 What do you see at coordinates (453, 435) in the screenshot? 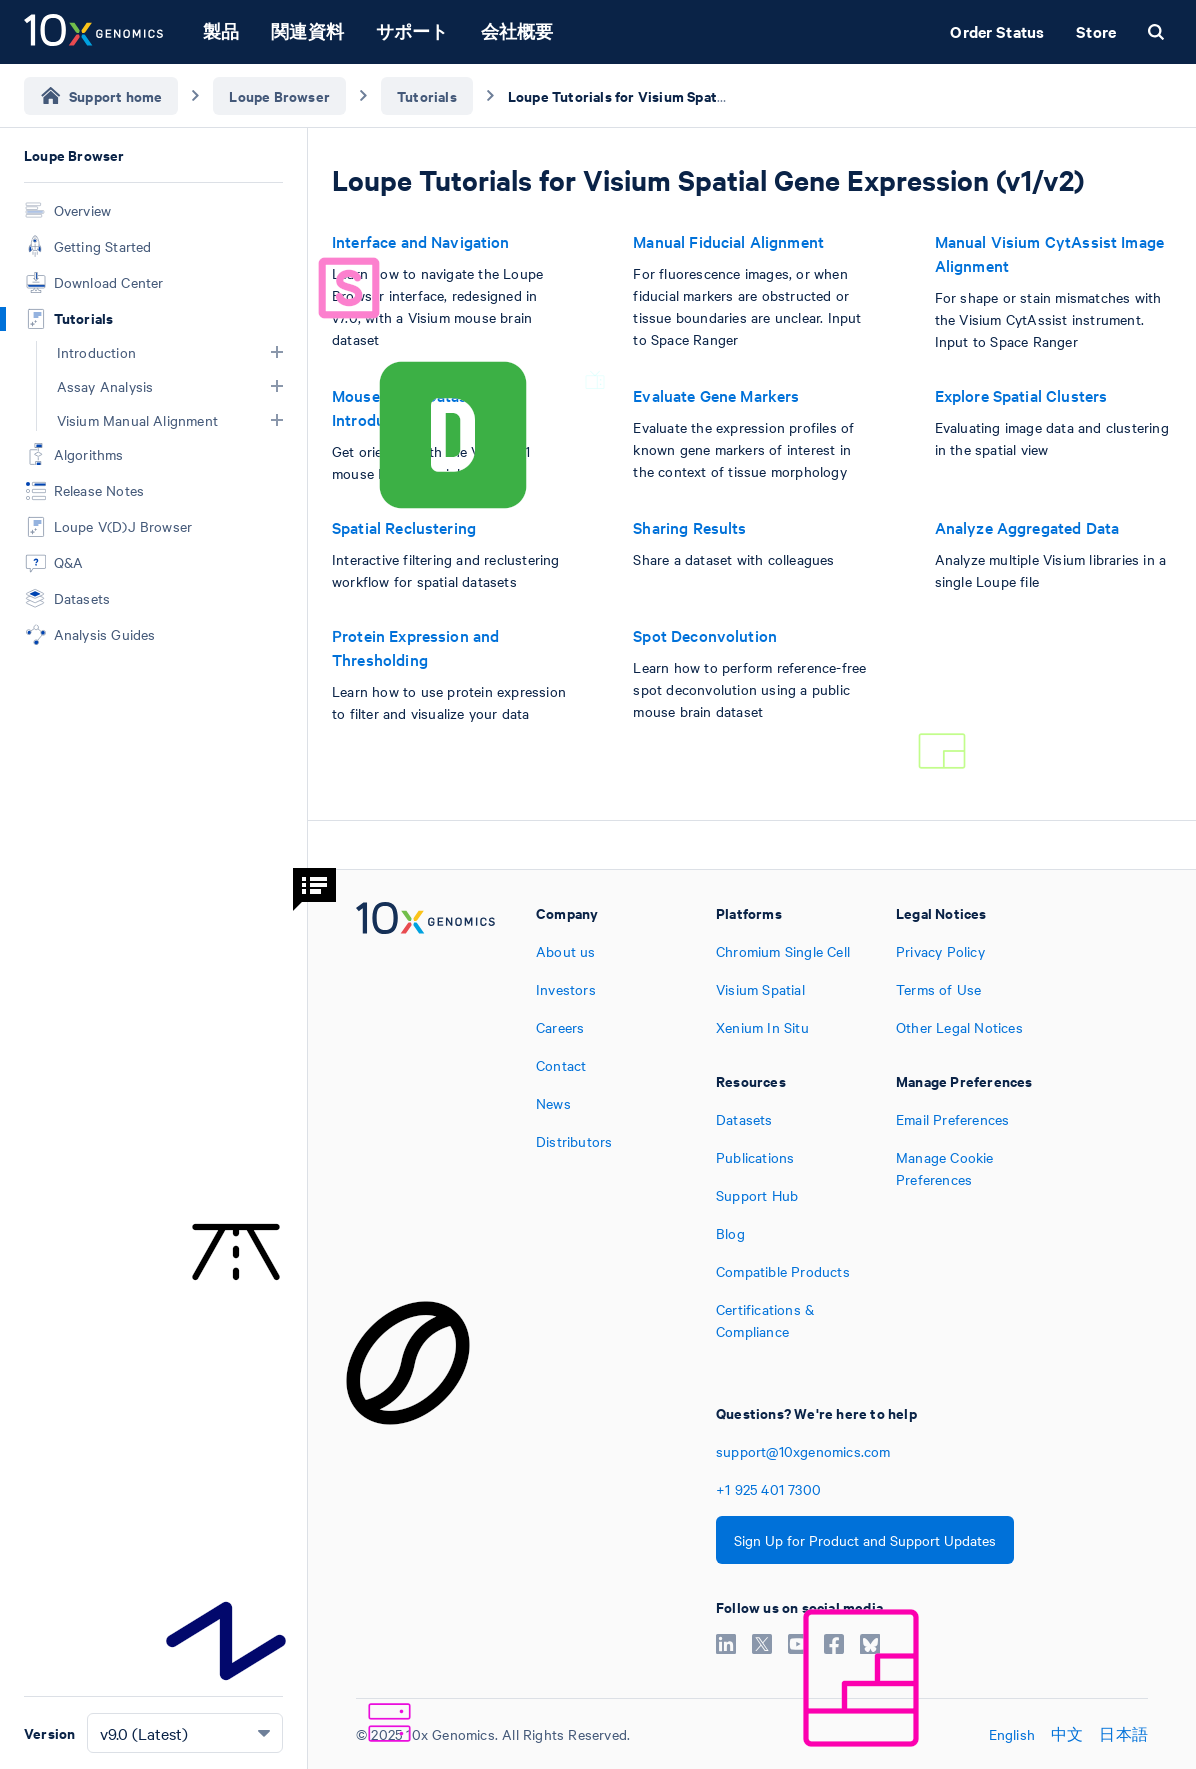
I see `indicates items or options starting with the letter D` at bounding box center [453, 435].